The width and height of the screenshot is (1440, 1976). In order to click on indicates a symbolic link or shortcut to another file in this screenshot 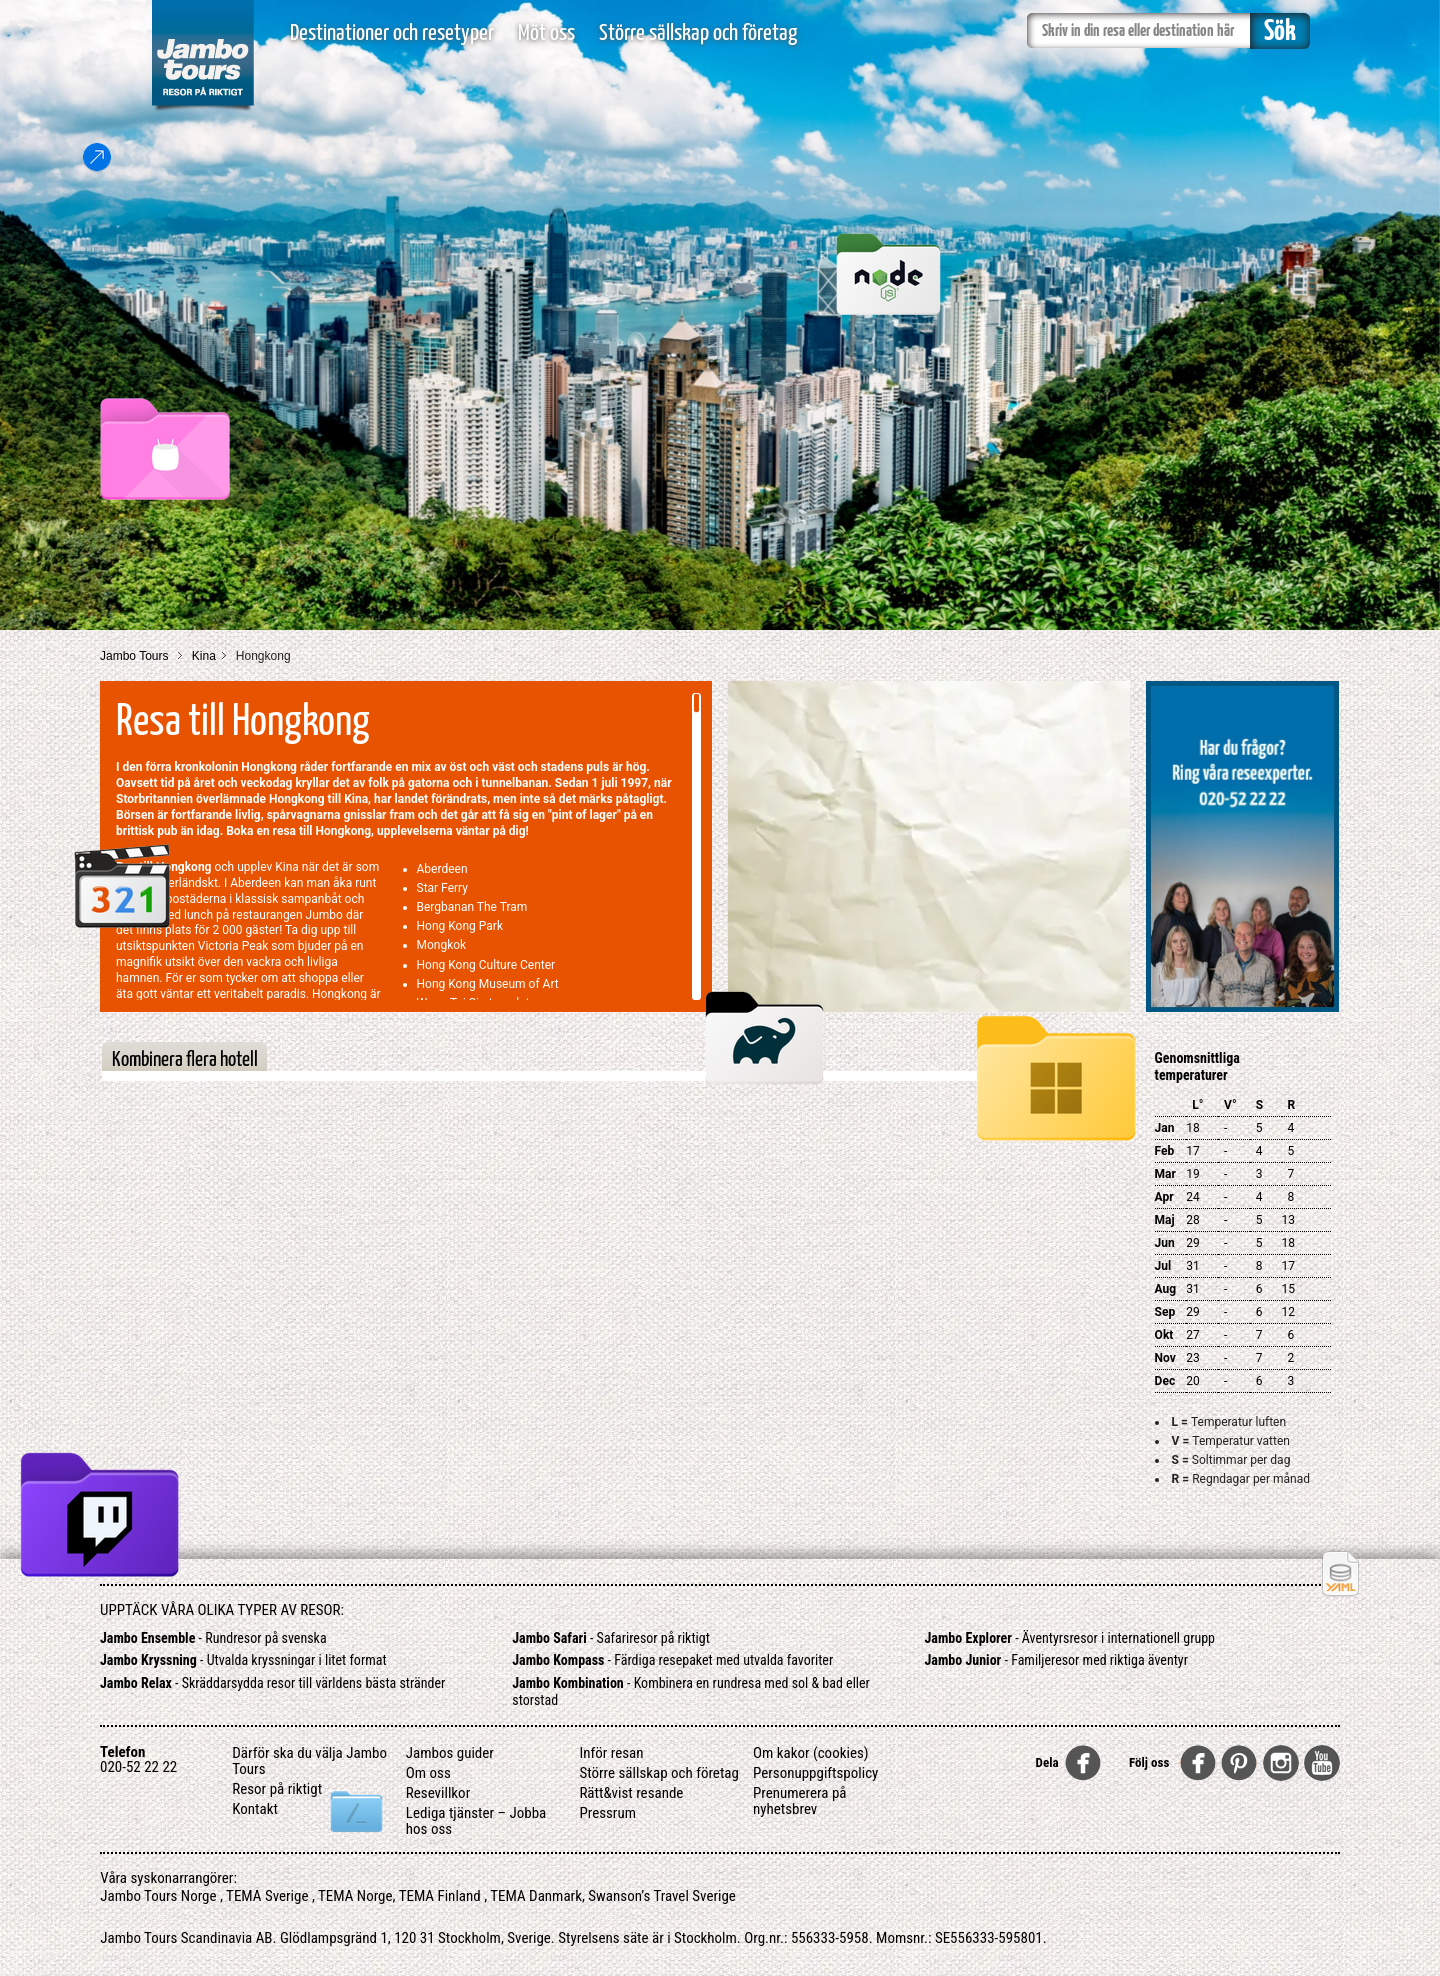, I will do `click(97, 157)`.